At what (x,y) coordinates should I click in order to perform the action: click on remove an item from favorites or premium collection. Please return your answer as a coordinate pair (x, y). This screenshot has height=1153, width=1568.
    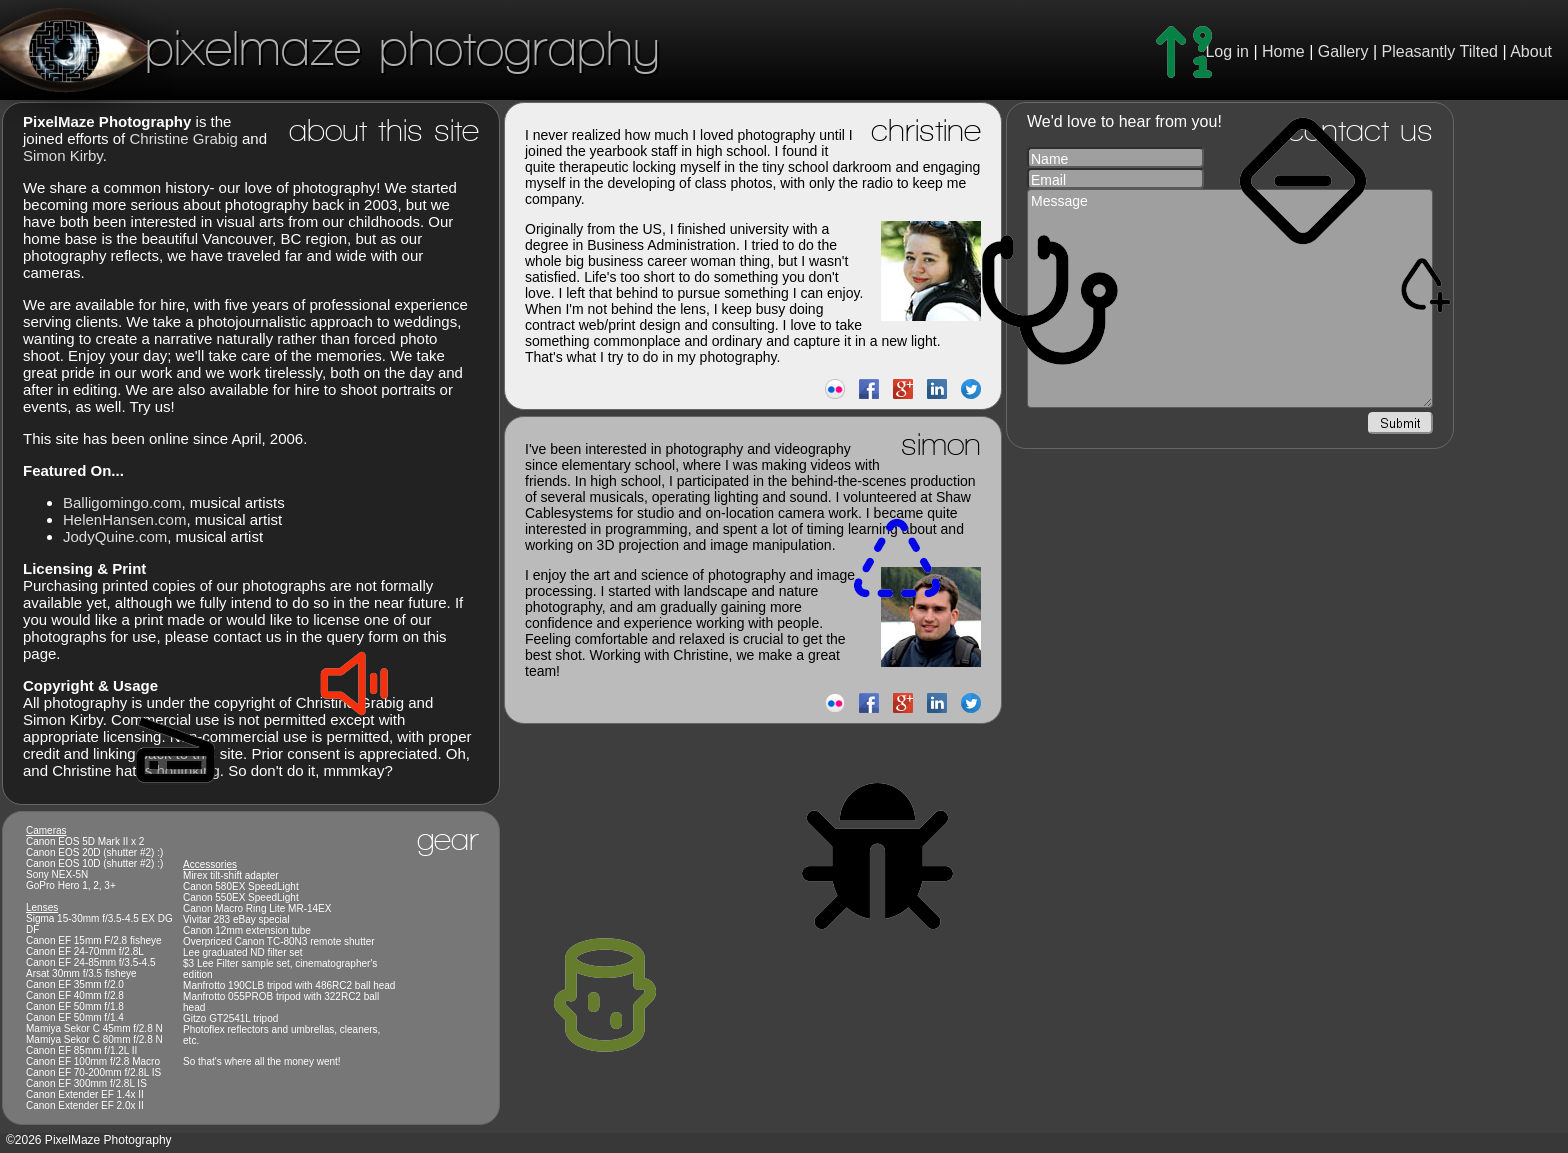
    Looking at the image, I should click on (1303, 181).